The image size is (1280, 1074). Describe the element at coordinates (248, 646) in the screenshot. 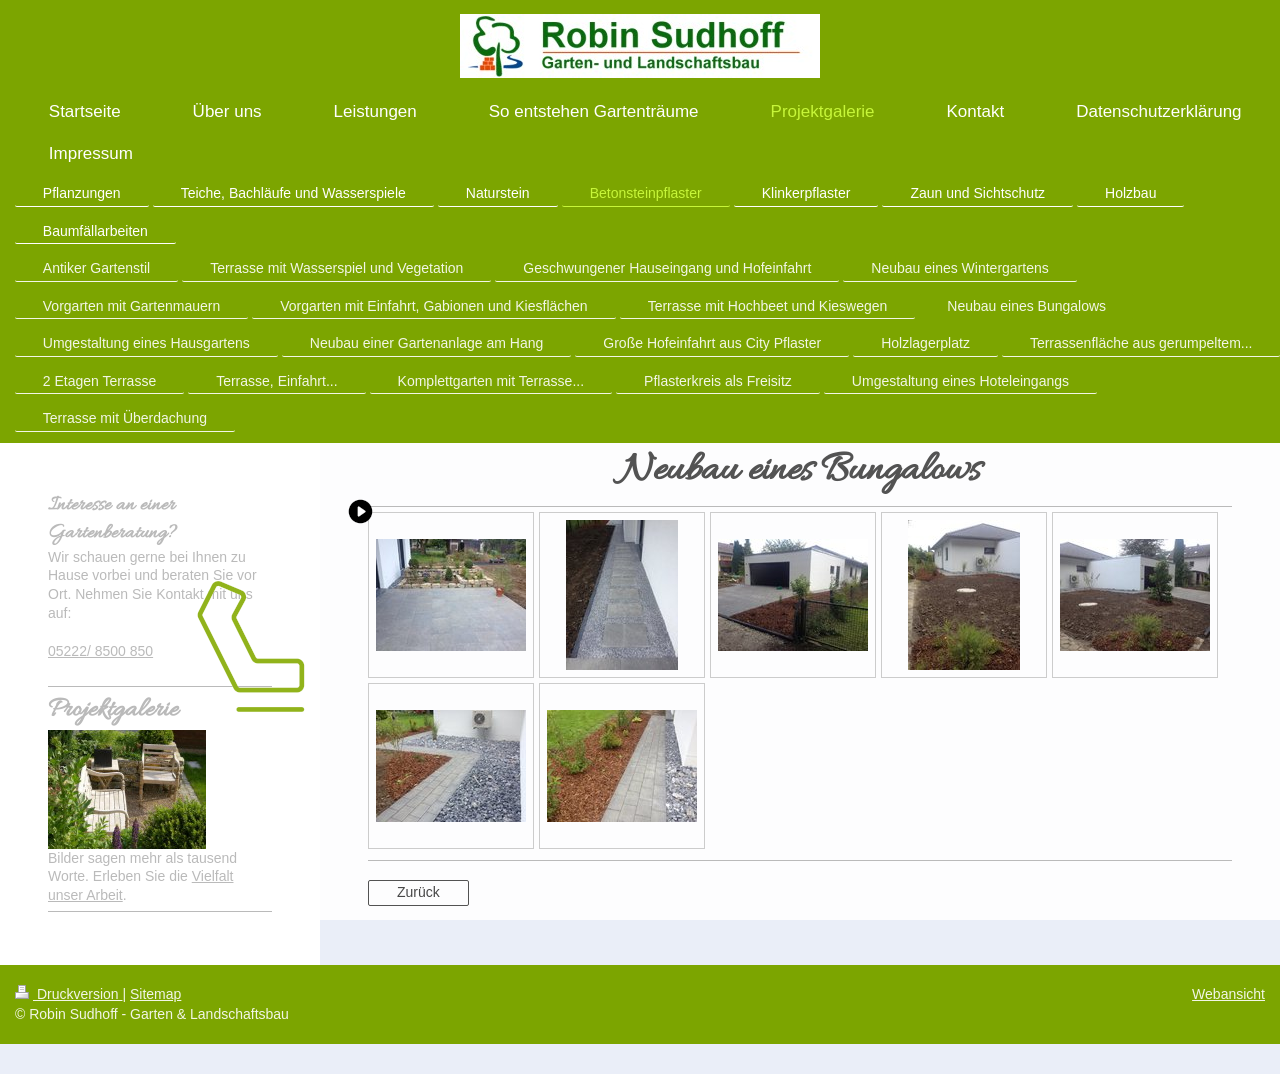

I see `select or reserve a seat` at that location.